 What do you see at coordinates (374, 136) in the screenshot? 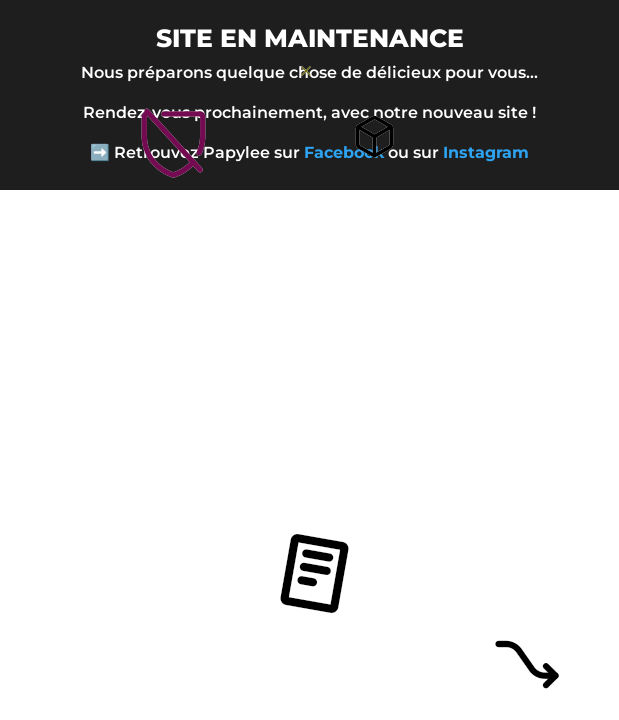
I see `view package or shipment details` at bounding box center [374, 136].